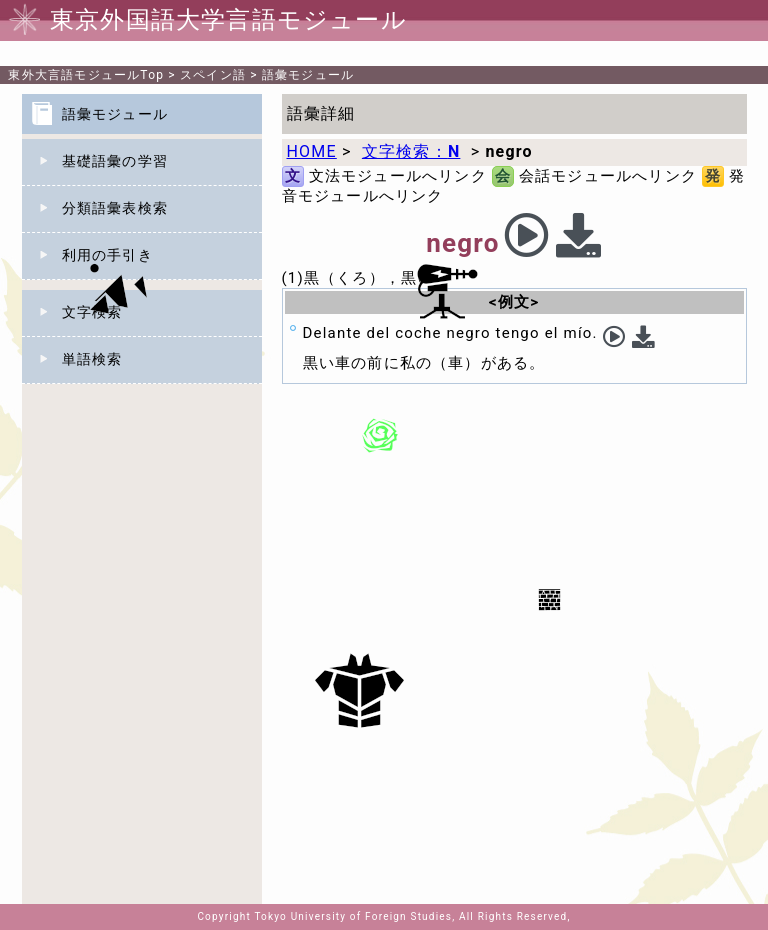 Image resolution: width=768 pixels, height=930 pixels. What do you see at coordinates (447, 288) in the screenshot?
I see `deploy tesla turret defense unit` at bounding box center [447, 288].